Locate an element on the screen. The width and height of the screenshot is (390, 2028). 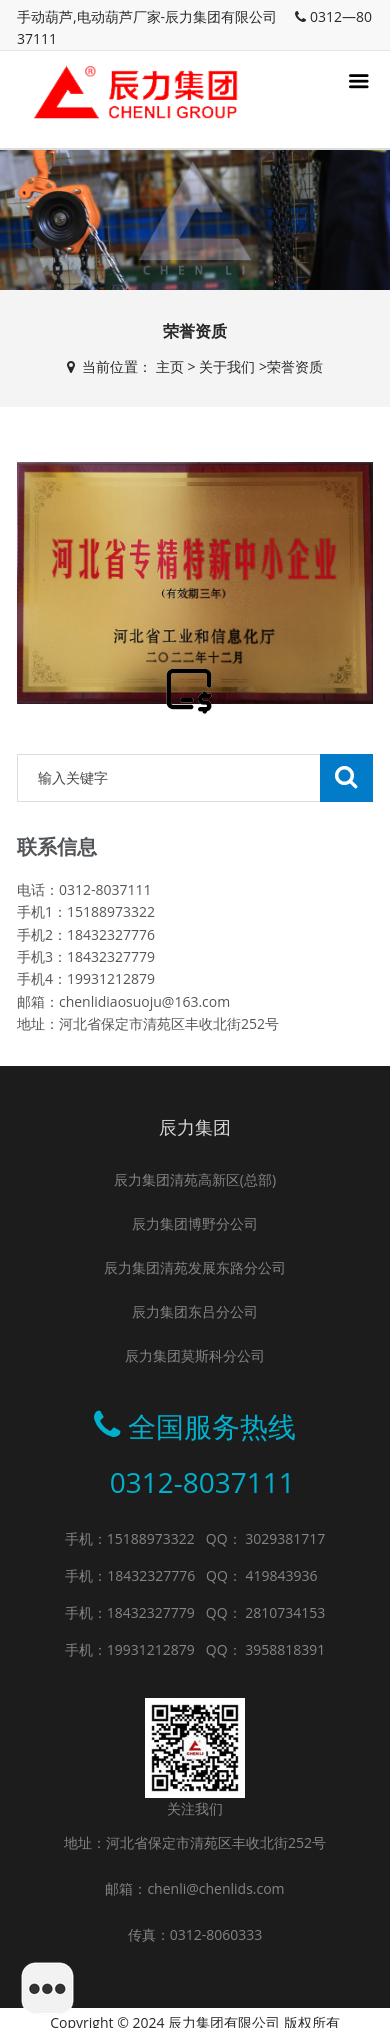
view other applications or categories is located at coordinates (47, 1988).